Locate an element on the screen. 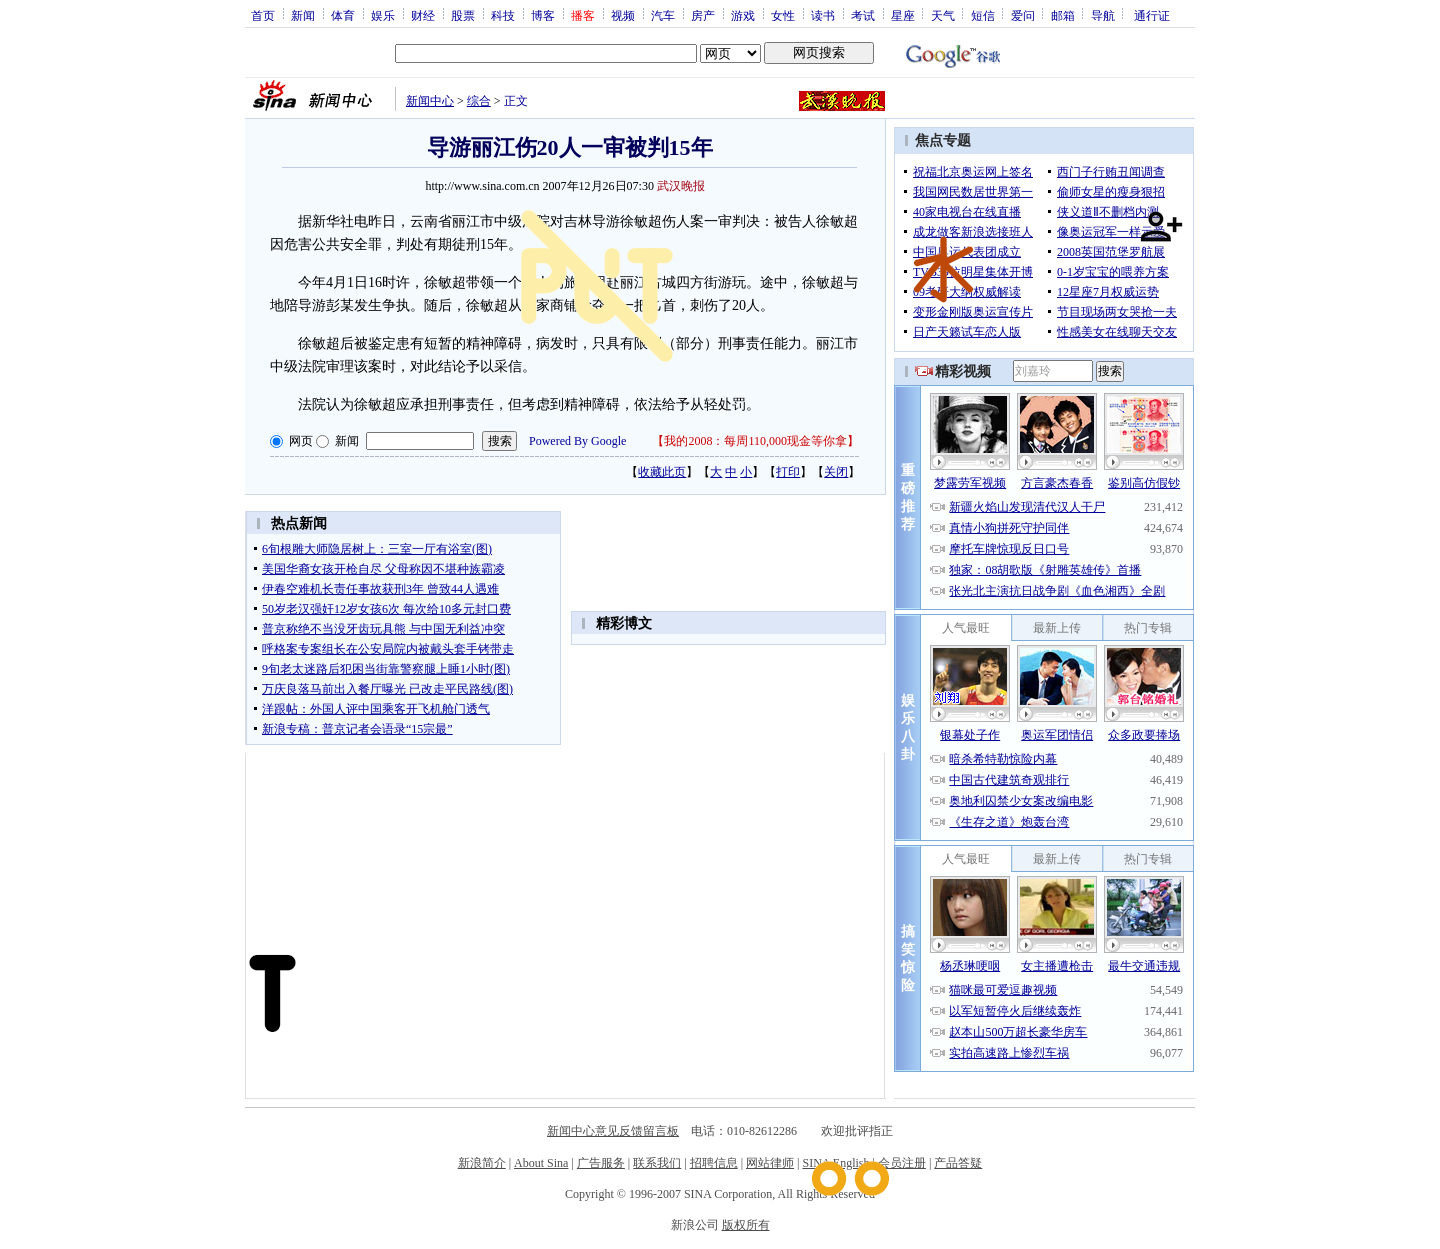 The height and width of the screenshot is (1249, 1440). text formatting option for title case is located at coordinates (272, 993).